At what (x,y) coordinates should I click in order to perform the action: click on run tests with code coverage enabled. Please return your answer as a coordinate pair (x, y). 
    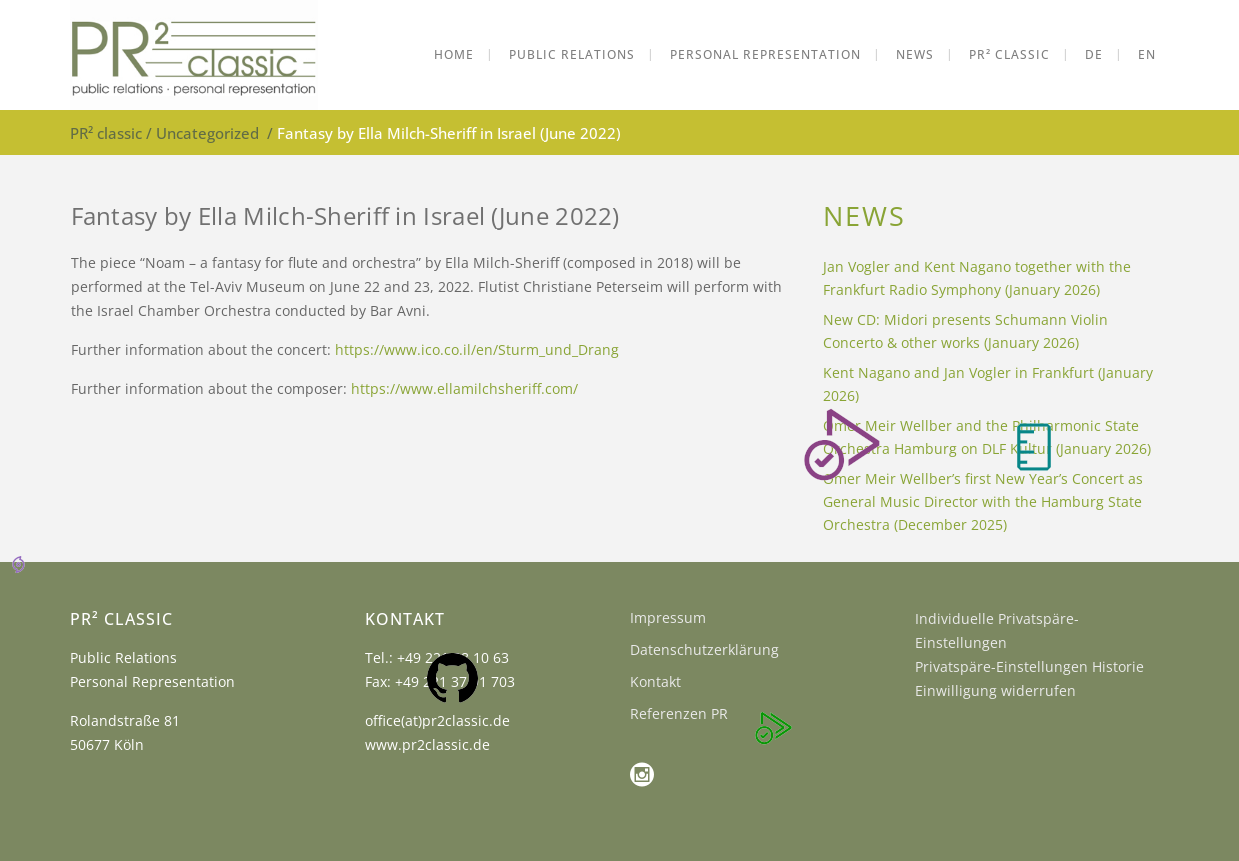
    Looking at the image, I should click on (843, 441).